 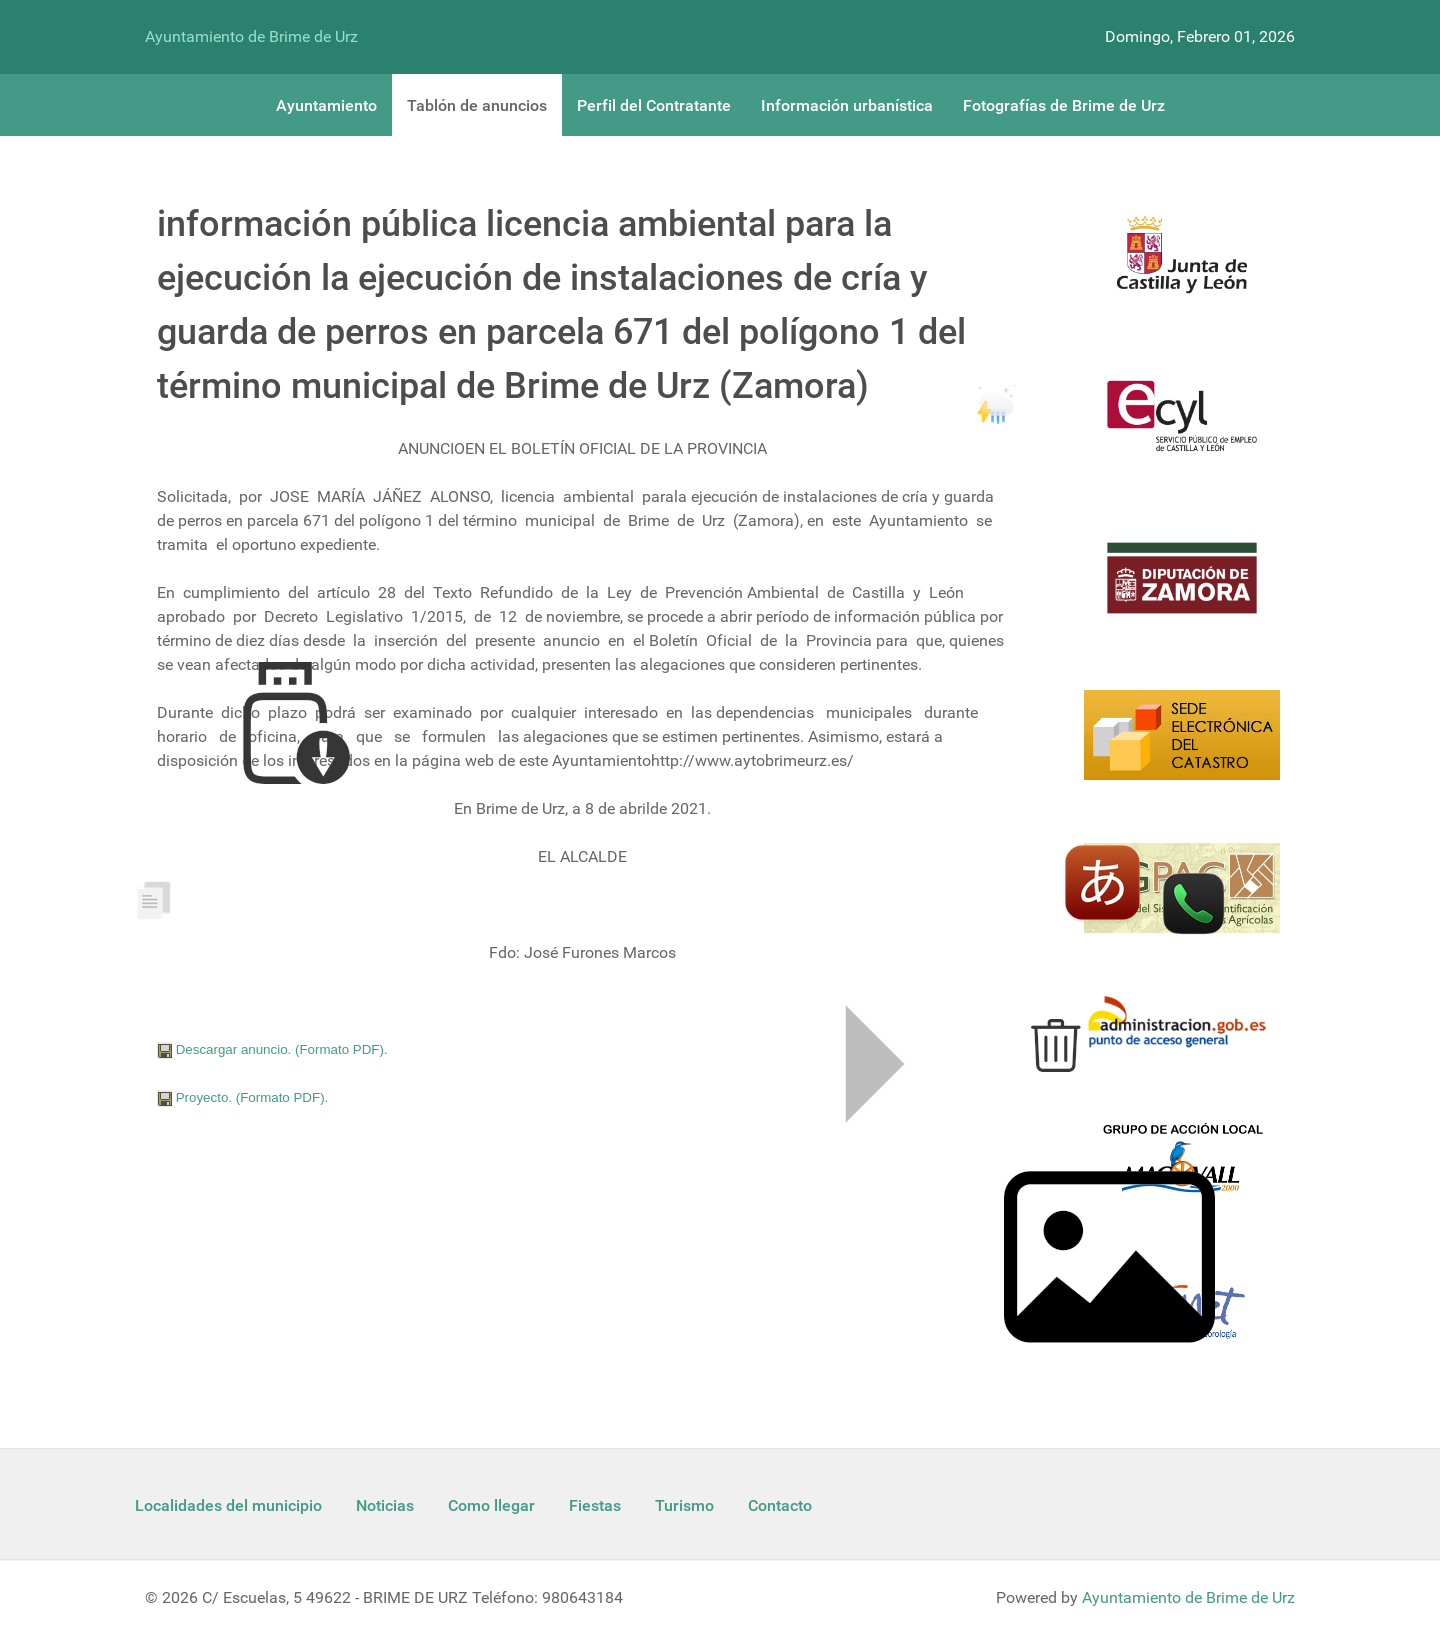 What do you see at coordinates (1057, 1045) in the screenshot?
I see `clear file history` at bounding box center [1057, 1045].